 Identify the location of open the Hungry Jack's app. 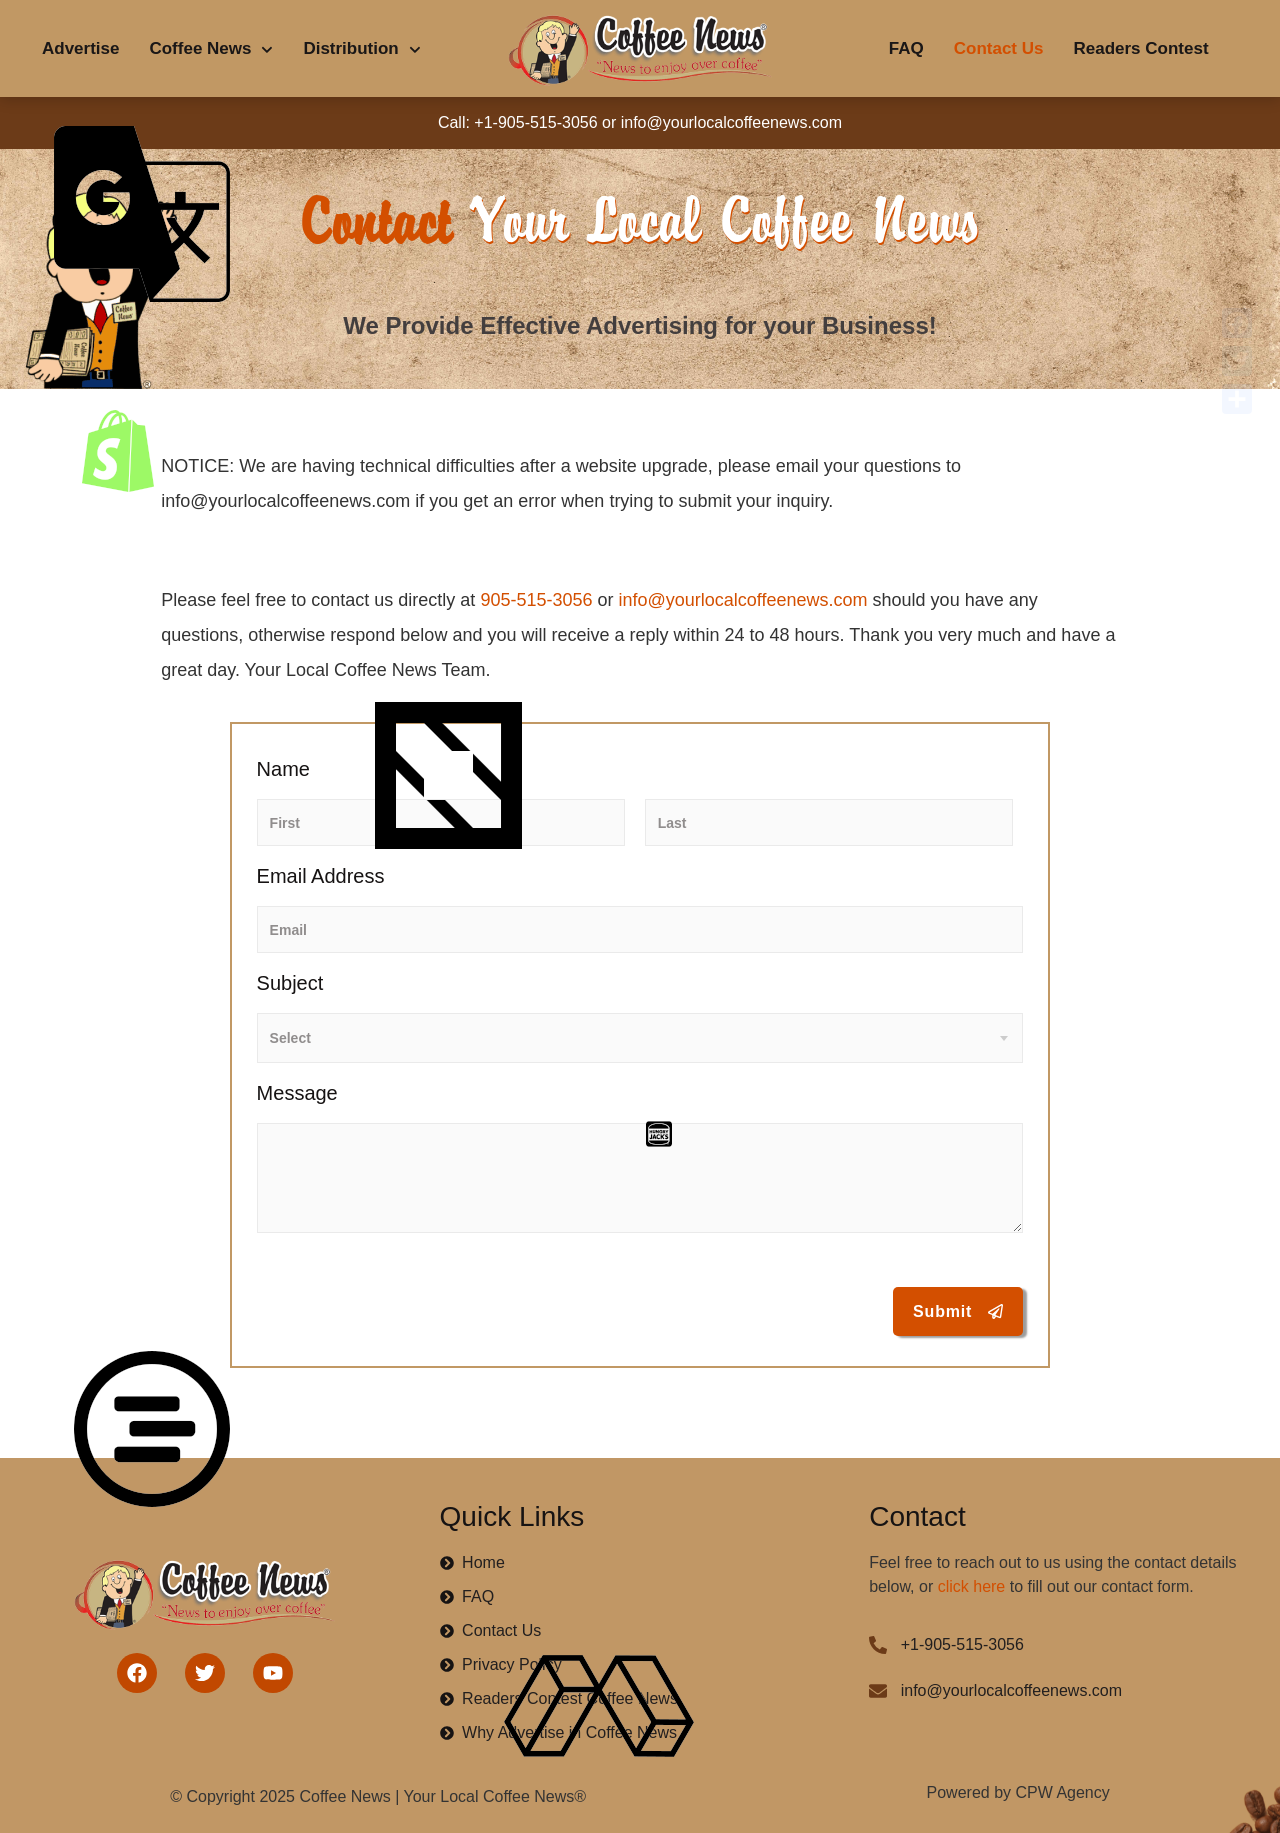
(659, 1134).